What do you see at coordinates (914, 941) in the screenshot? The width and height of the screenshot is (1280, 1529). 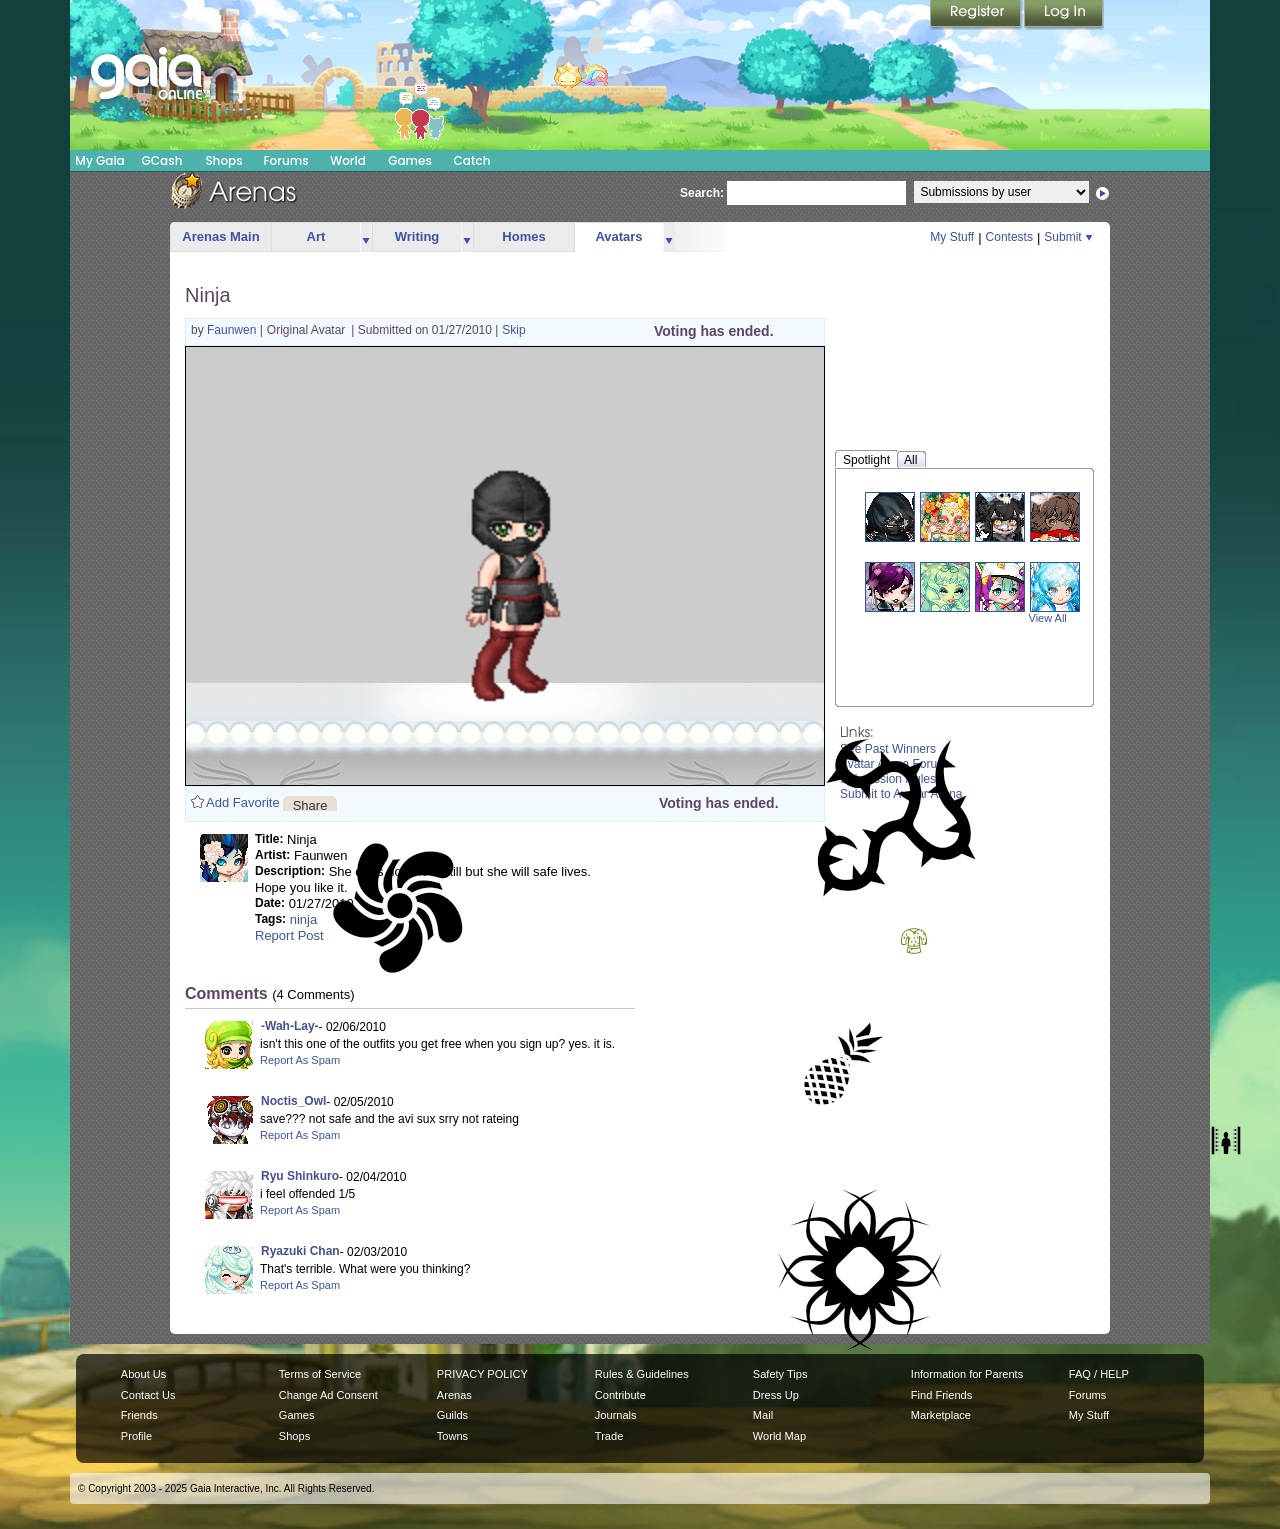 I see `equip chainmail armor` at bounding box center [914, 941].